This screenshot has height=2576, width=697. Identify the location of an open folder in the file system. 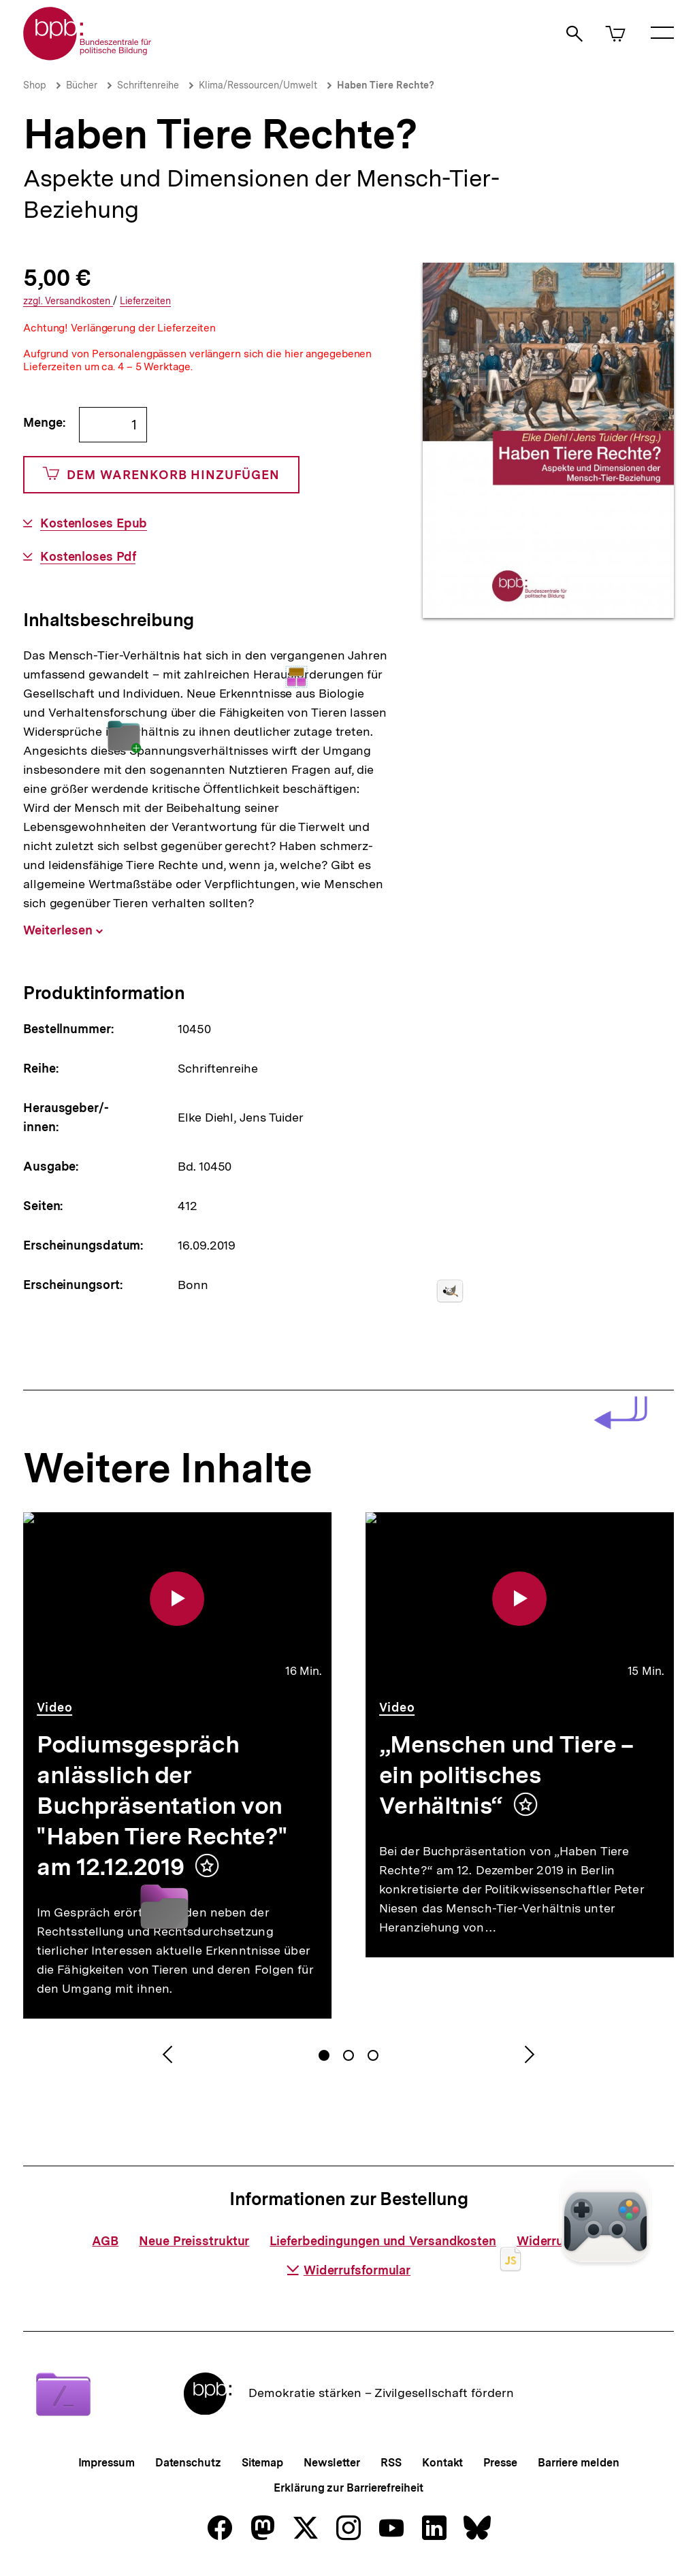
(164, 1906).